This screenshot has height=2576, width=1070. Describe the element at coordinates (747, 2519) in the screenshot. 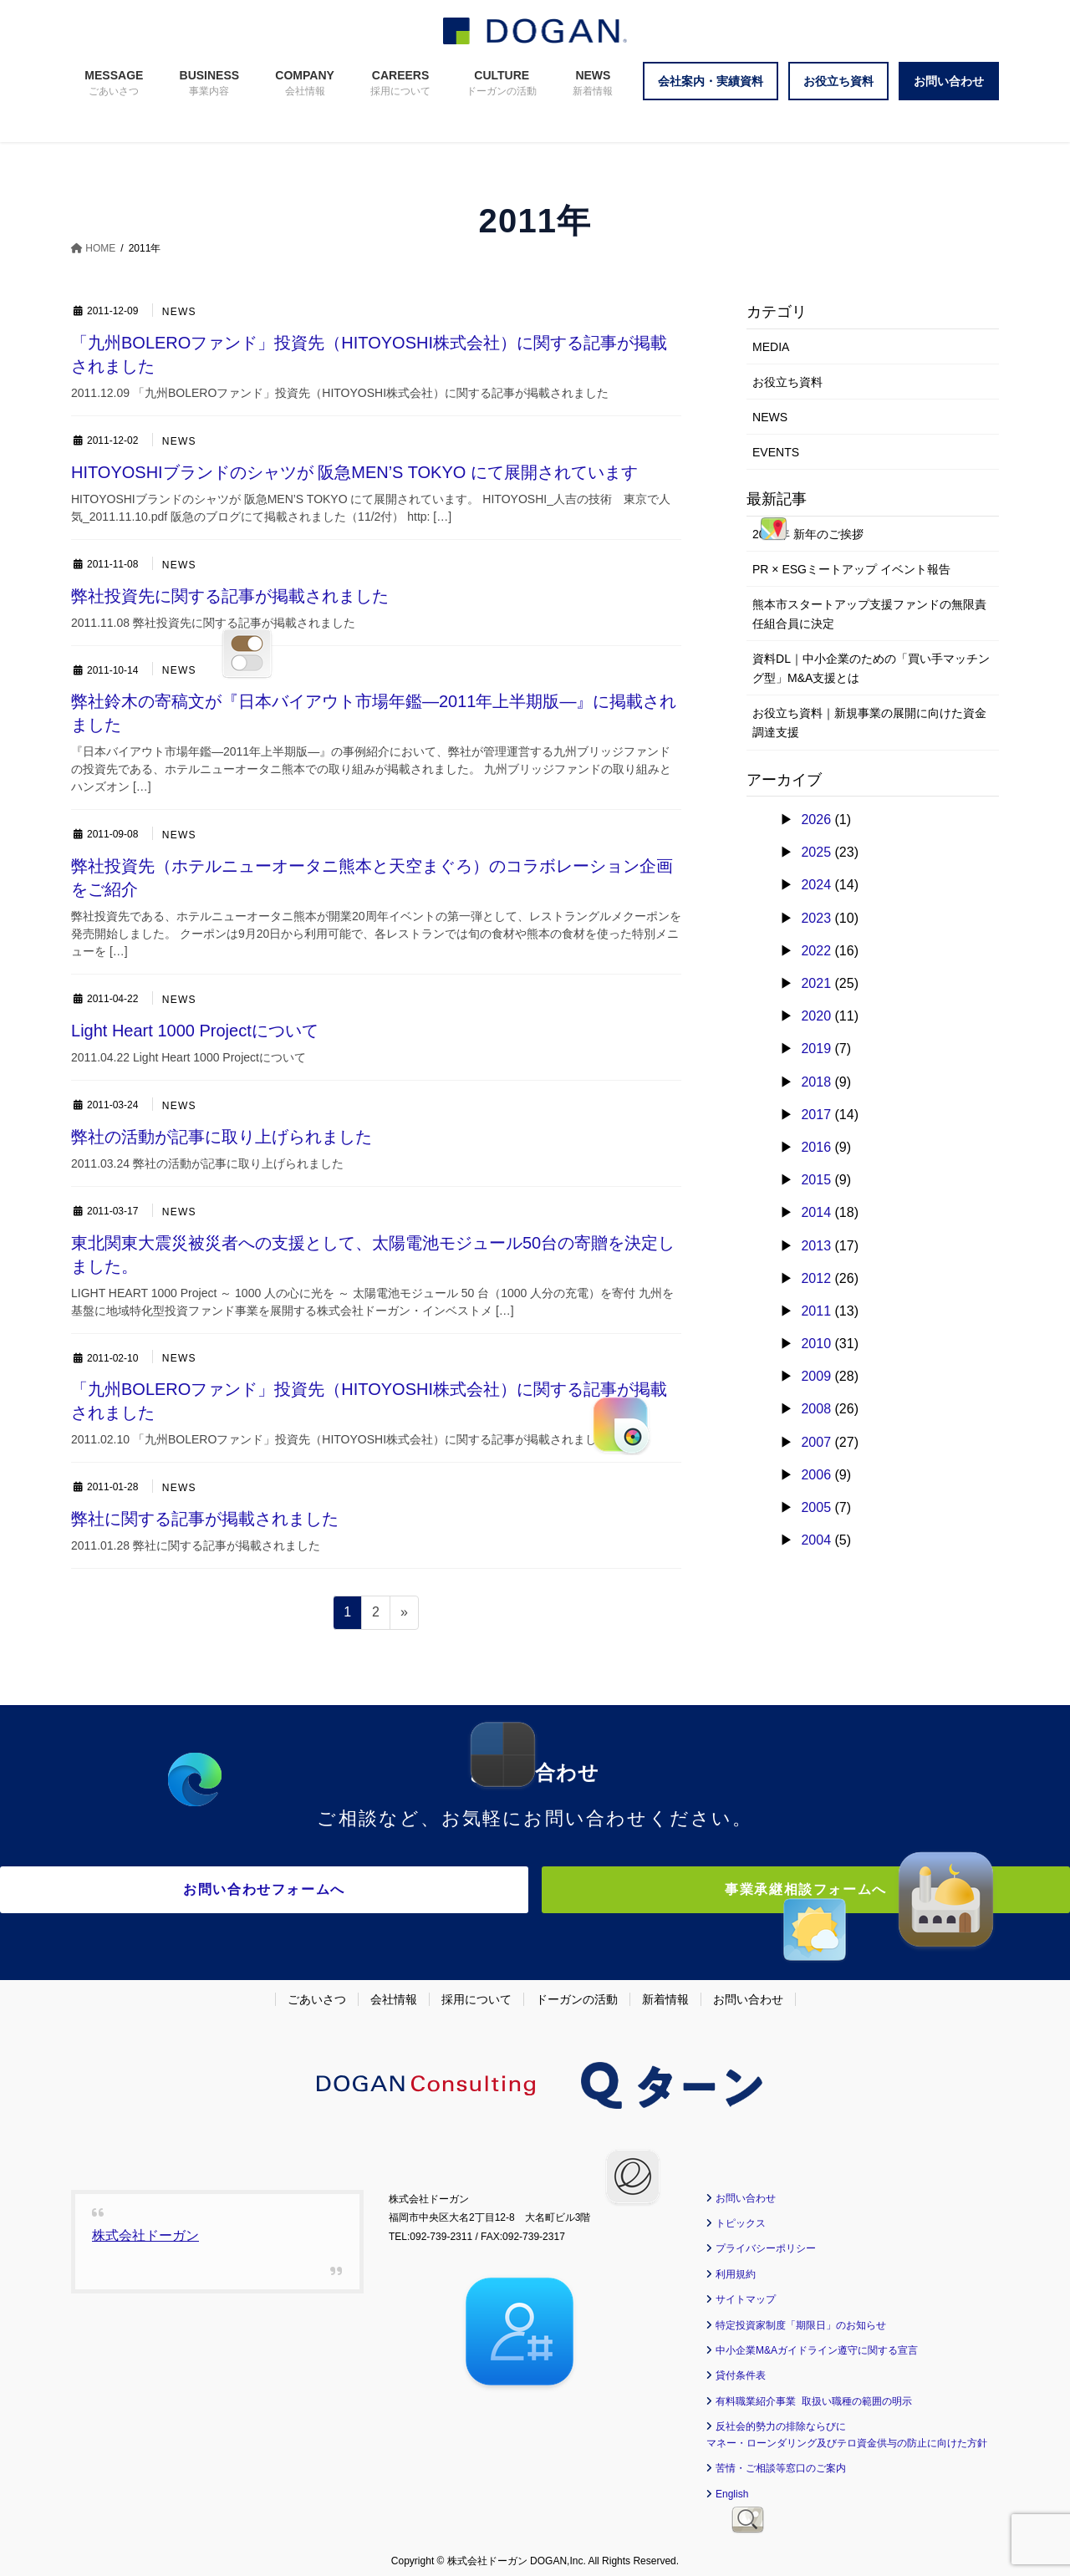

I see `open eye of gnome image viewer` at that location.